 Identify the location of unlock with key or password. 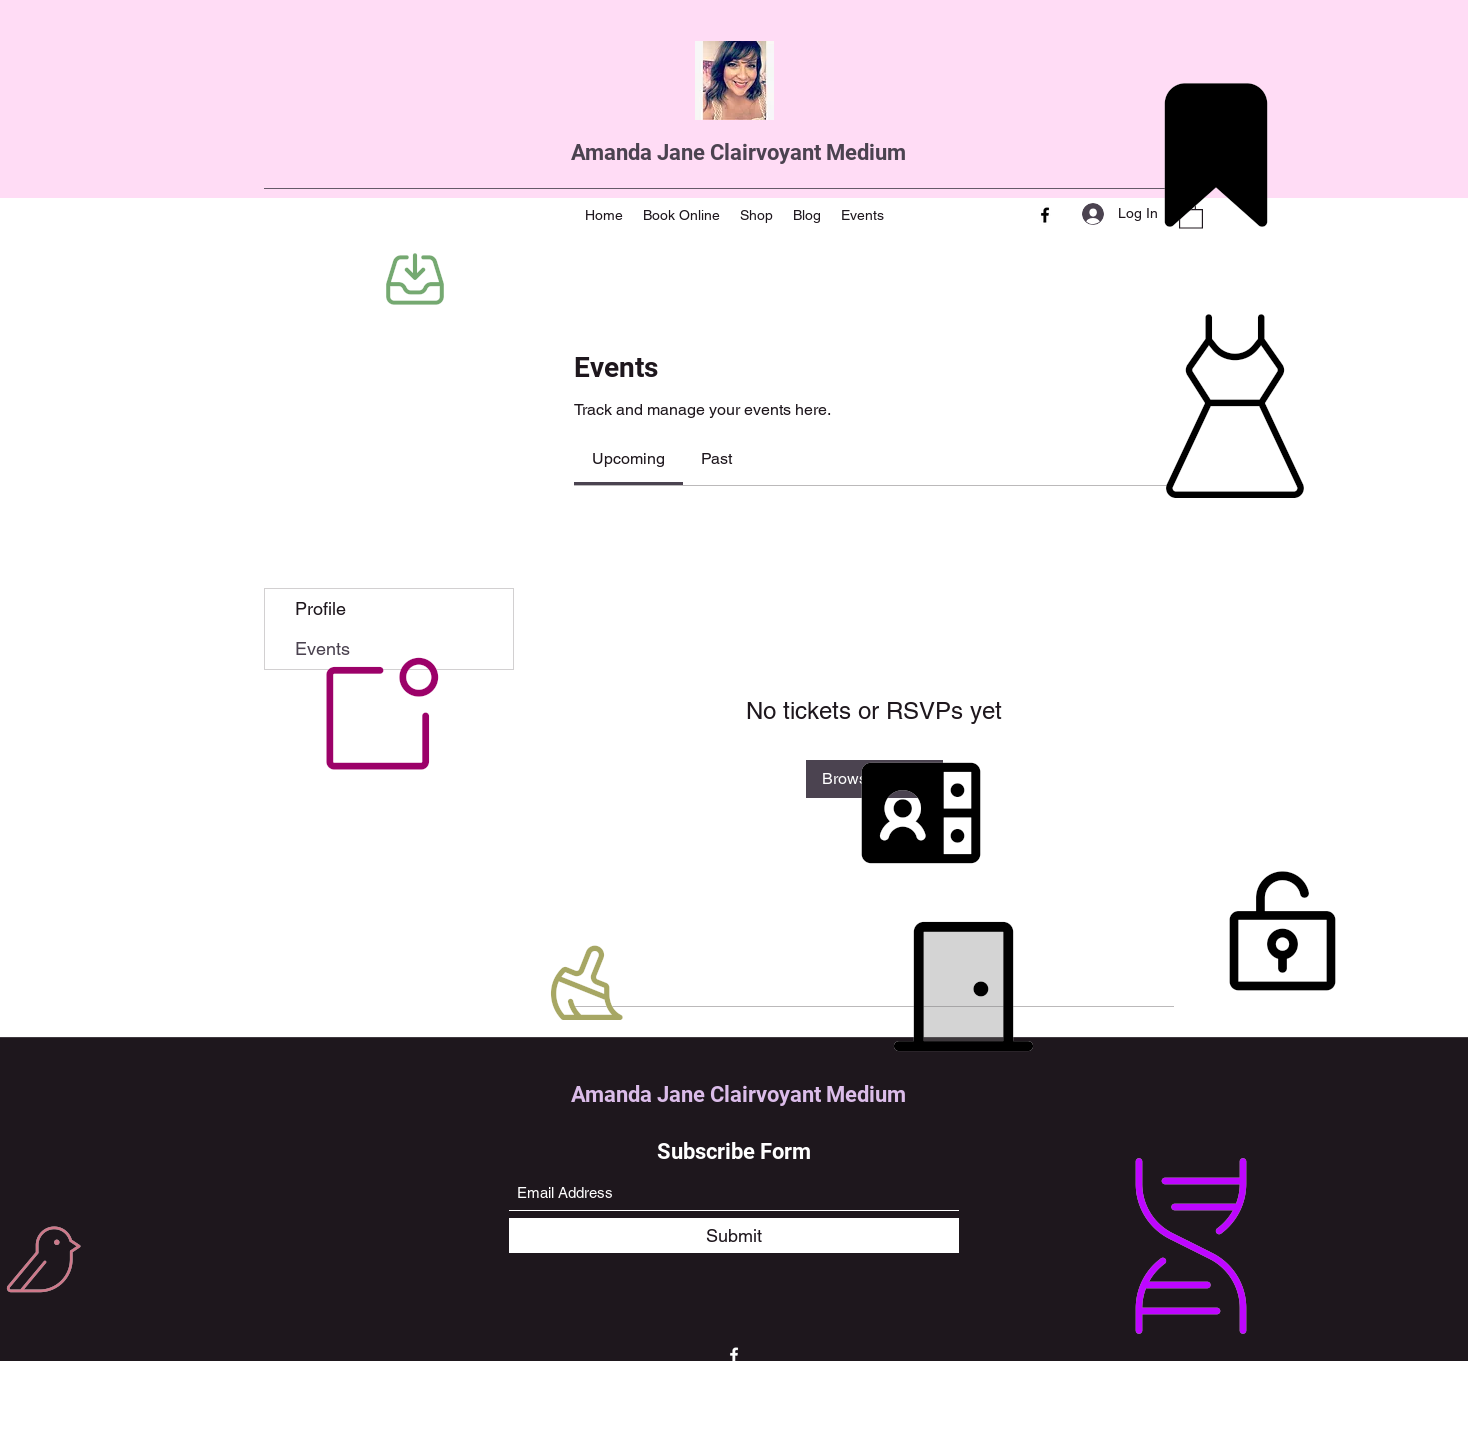
(1282, 937).